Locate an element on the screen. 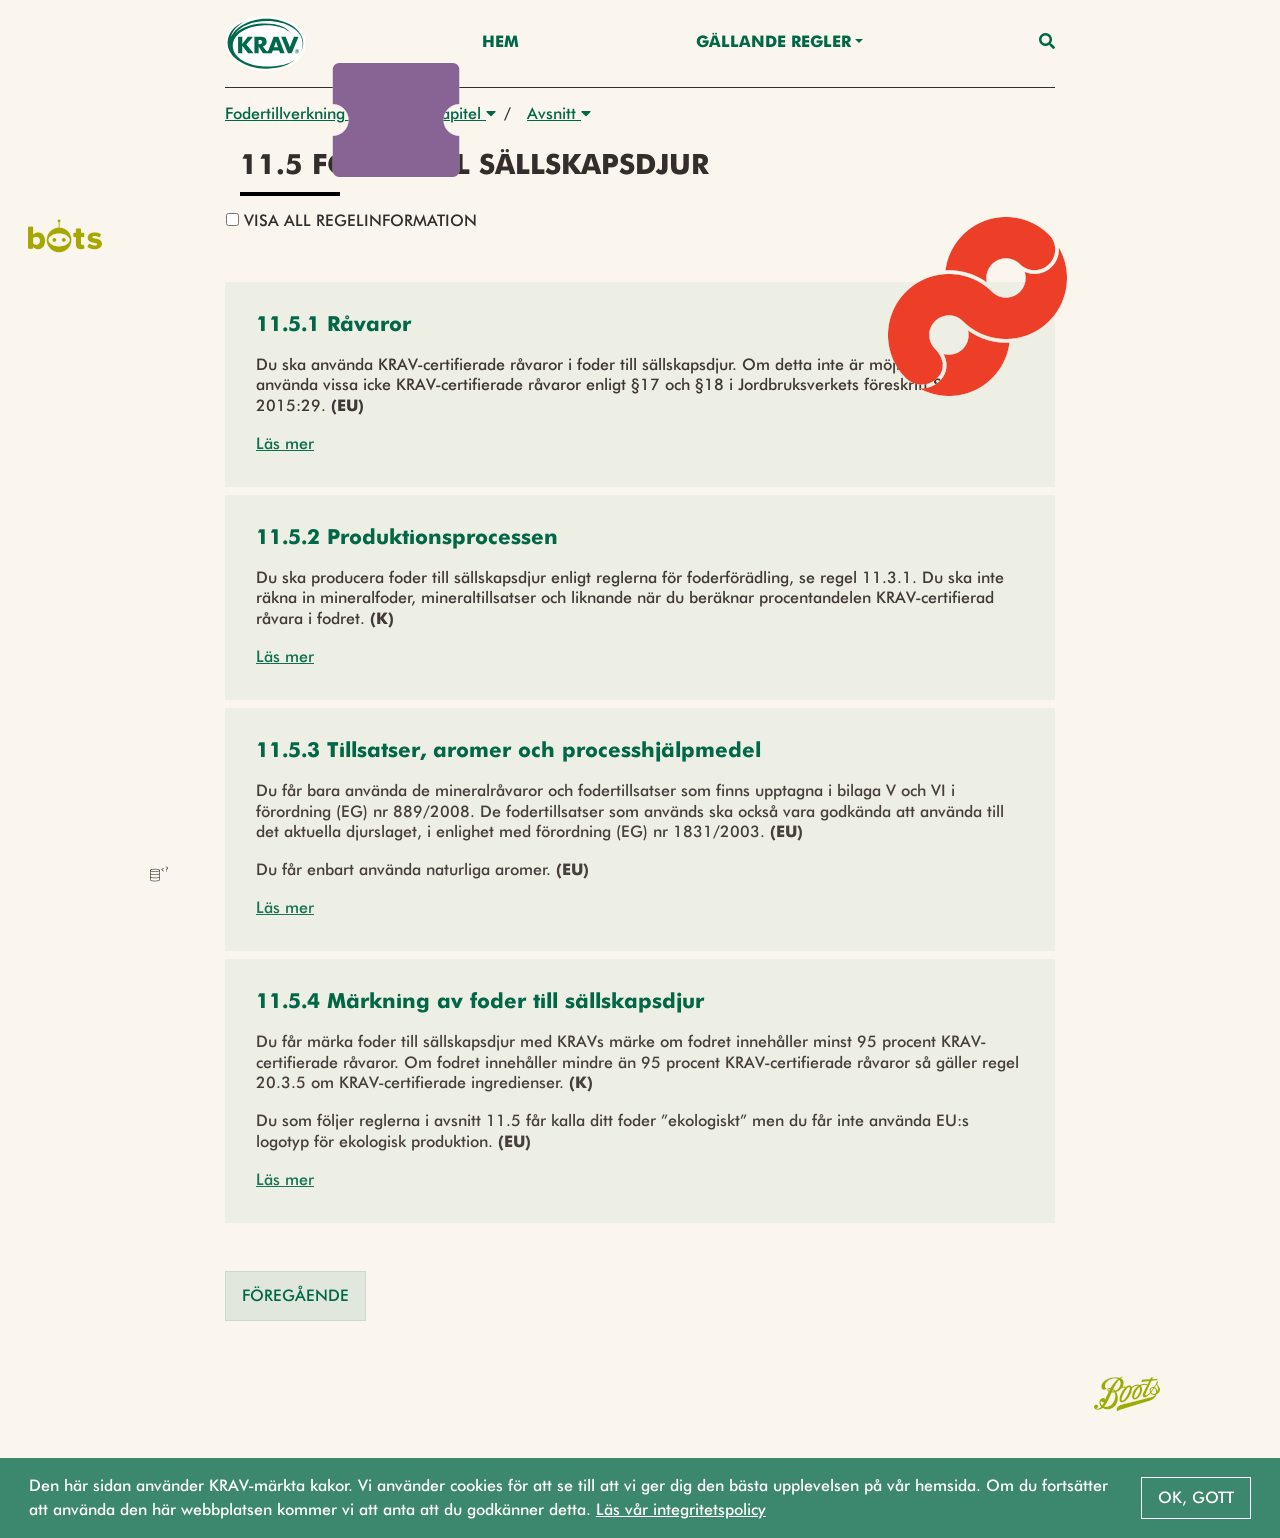 The width and height of the screenshot is (1280, 1538). open adminer database management tool is located at coordinates (159, 874).